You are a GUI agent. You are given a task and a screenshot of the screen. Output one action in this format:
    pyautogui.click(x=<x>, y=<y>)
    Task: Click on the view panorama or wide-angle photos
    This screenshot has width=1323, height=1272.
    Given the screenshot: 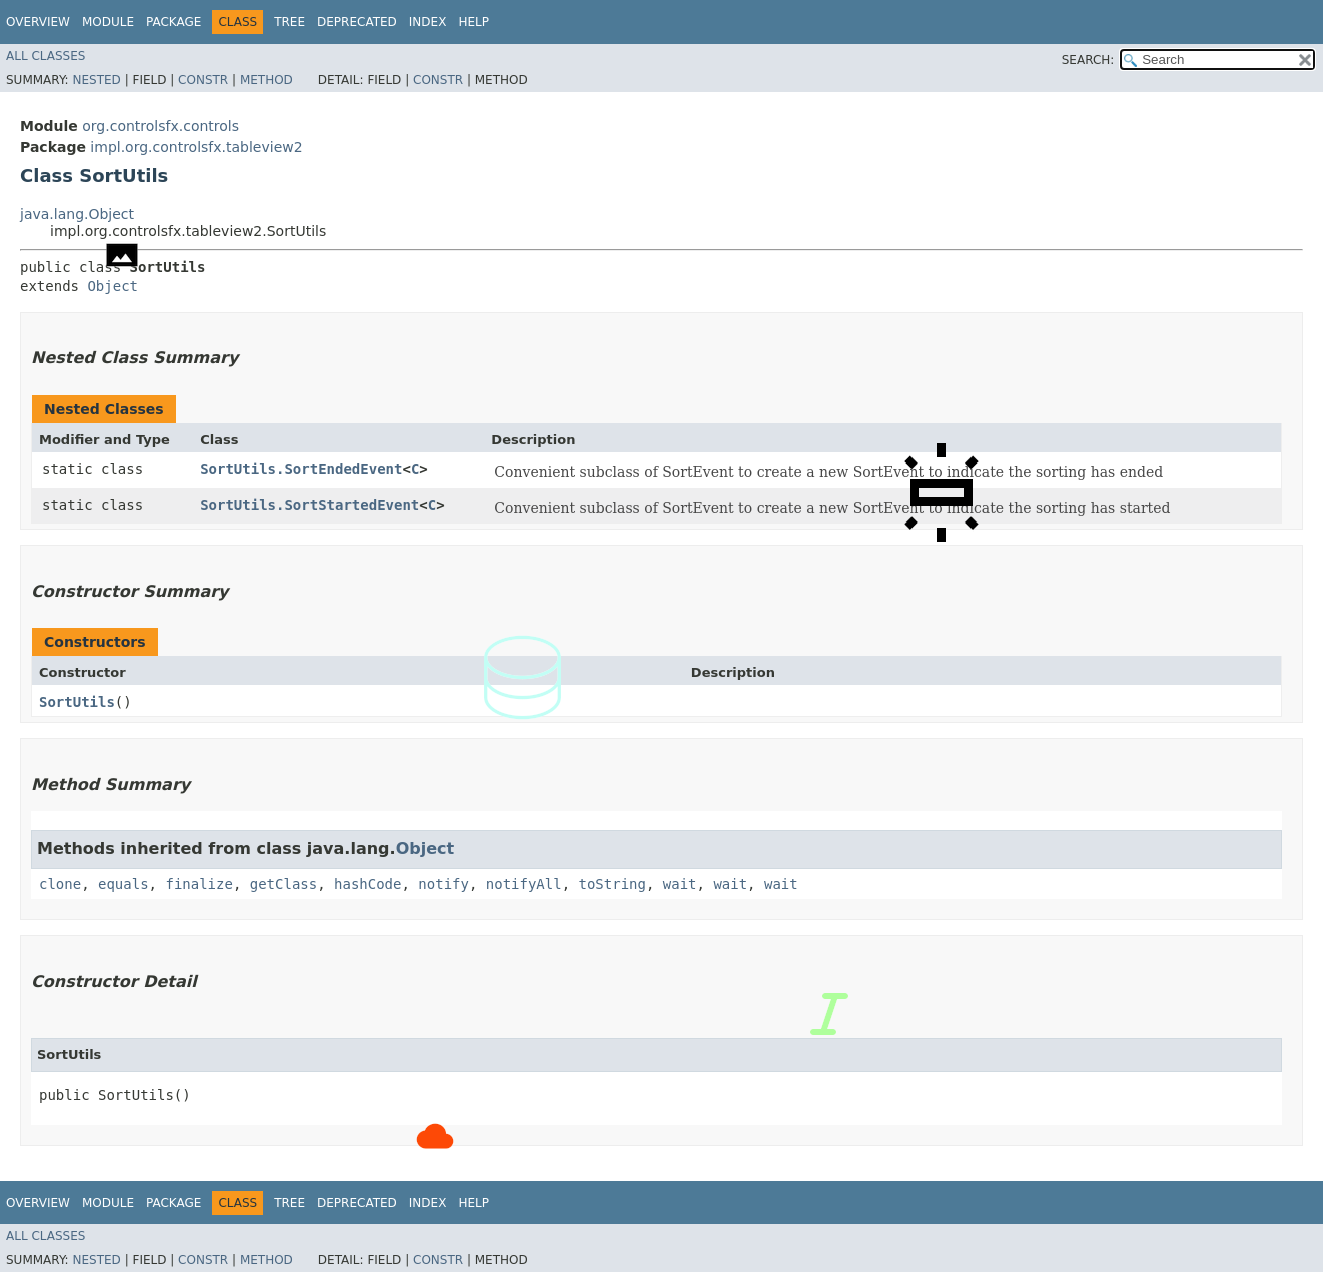 What is the action you would take?
    pyautogui.click(x=122, y=255)
    